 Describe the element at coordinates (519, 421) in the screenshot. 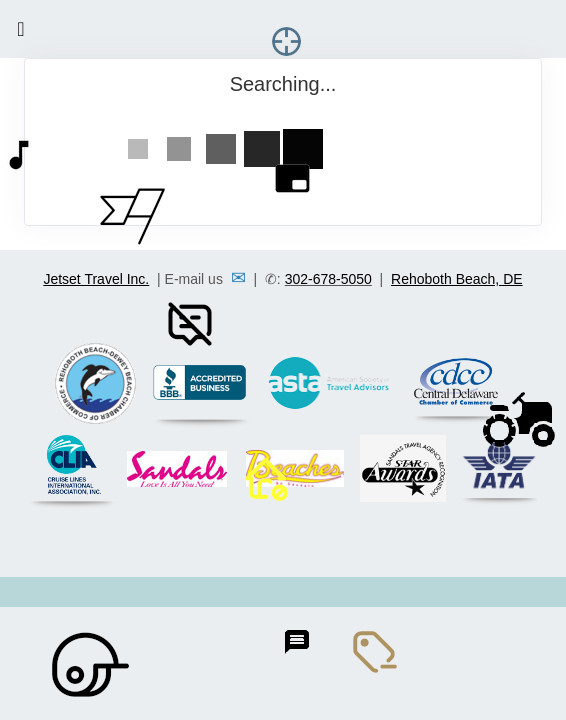

I see `access agricultural or farming features` at that location.